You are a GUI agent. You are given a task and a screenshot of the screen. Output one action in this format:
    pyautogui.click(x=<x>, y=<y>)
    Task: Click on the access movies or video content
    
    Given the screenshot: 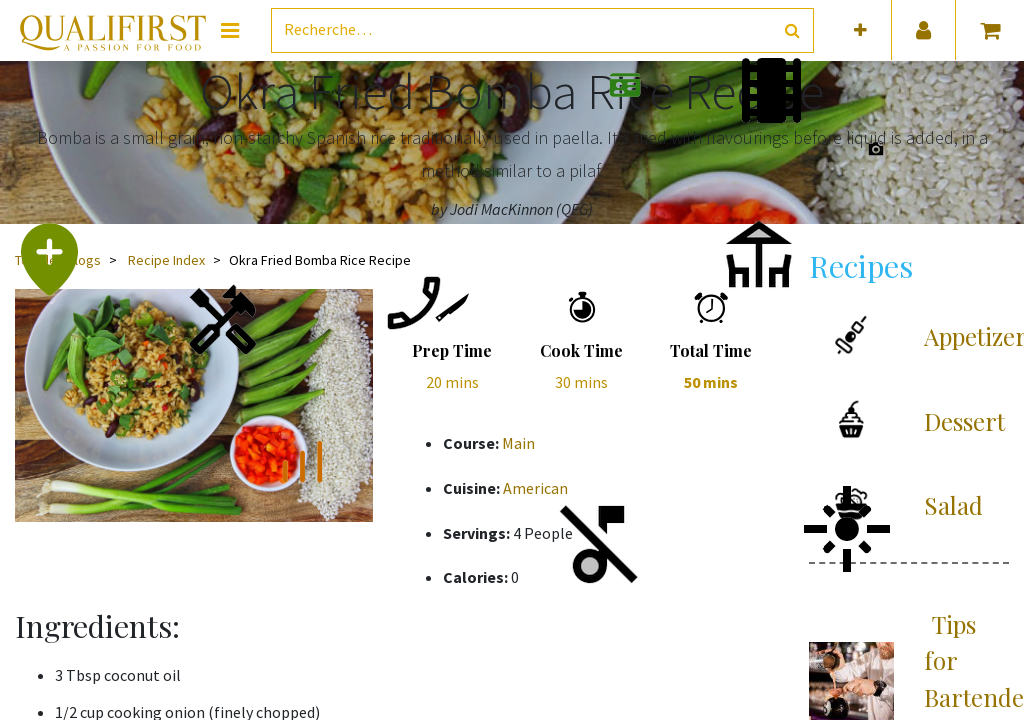 What is the action you would take?
    pyautogui.click(x=771, y=90)
    